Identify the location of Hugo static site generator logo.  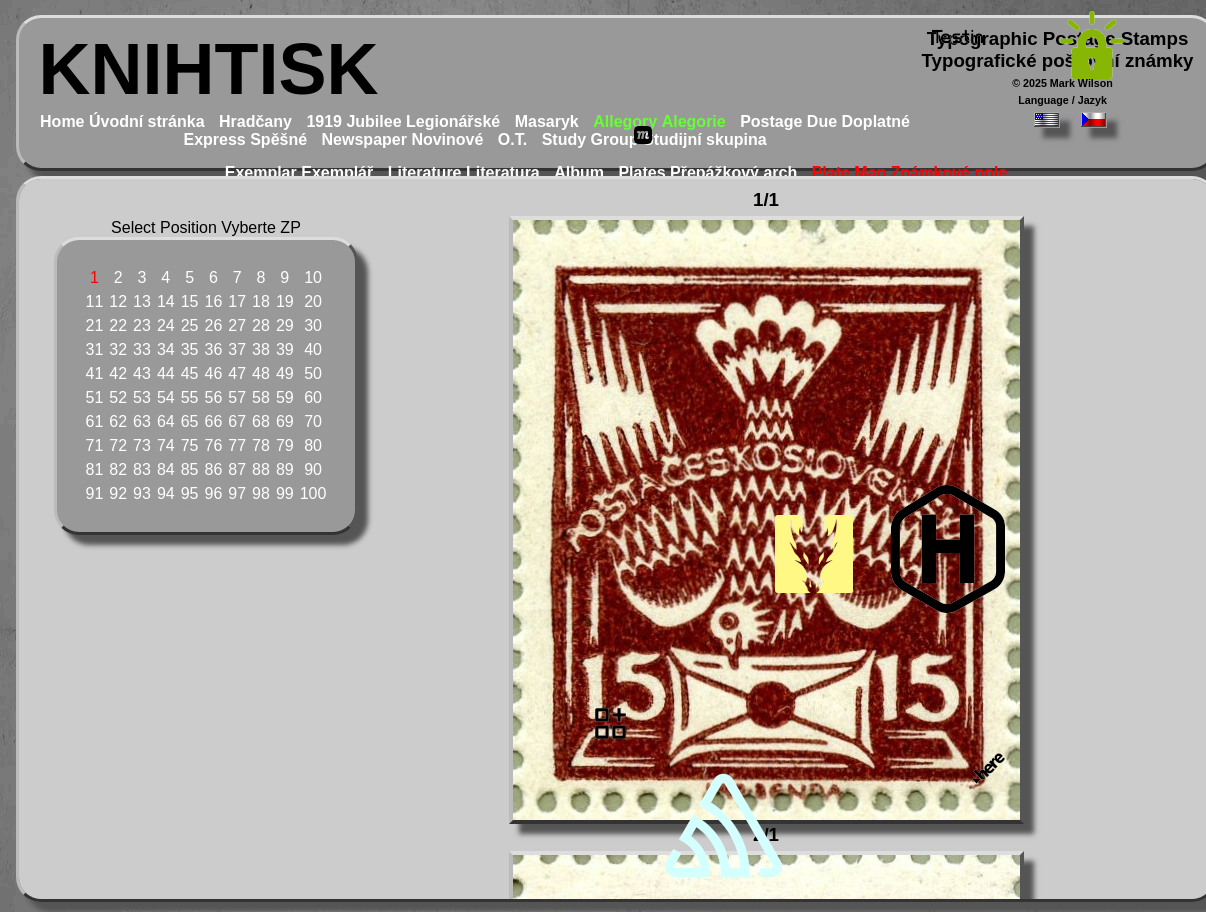
(948, 549).